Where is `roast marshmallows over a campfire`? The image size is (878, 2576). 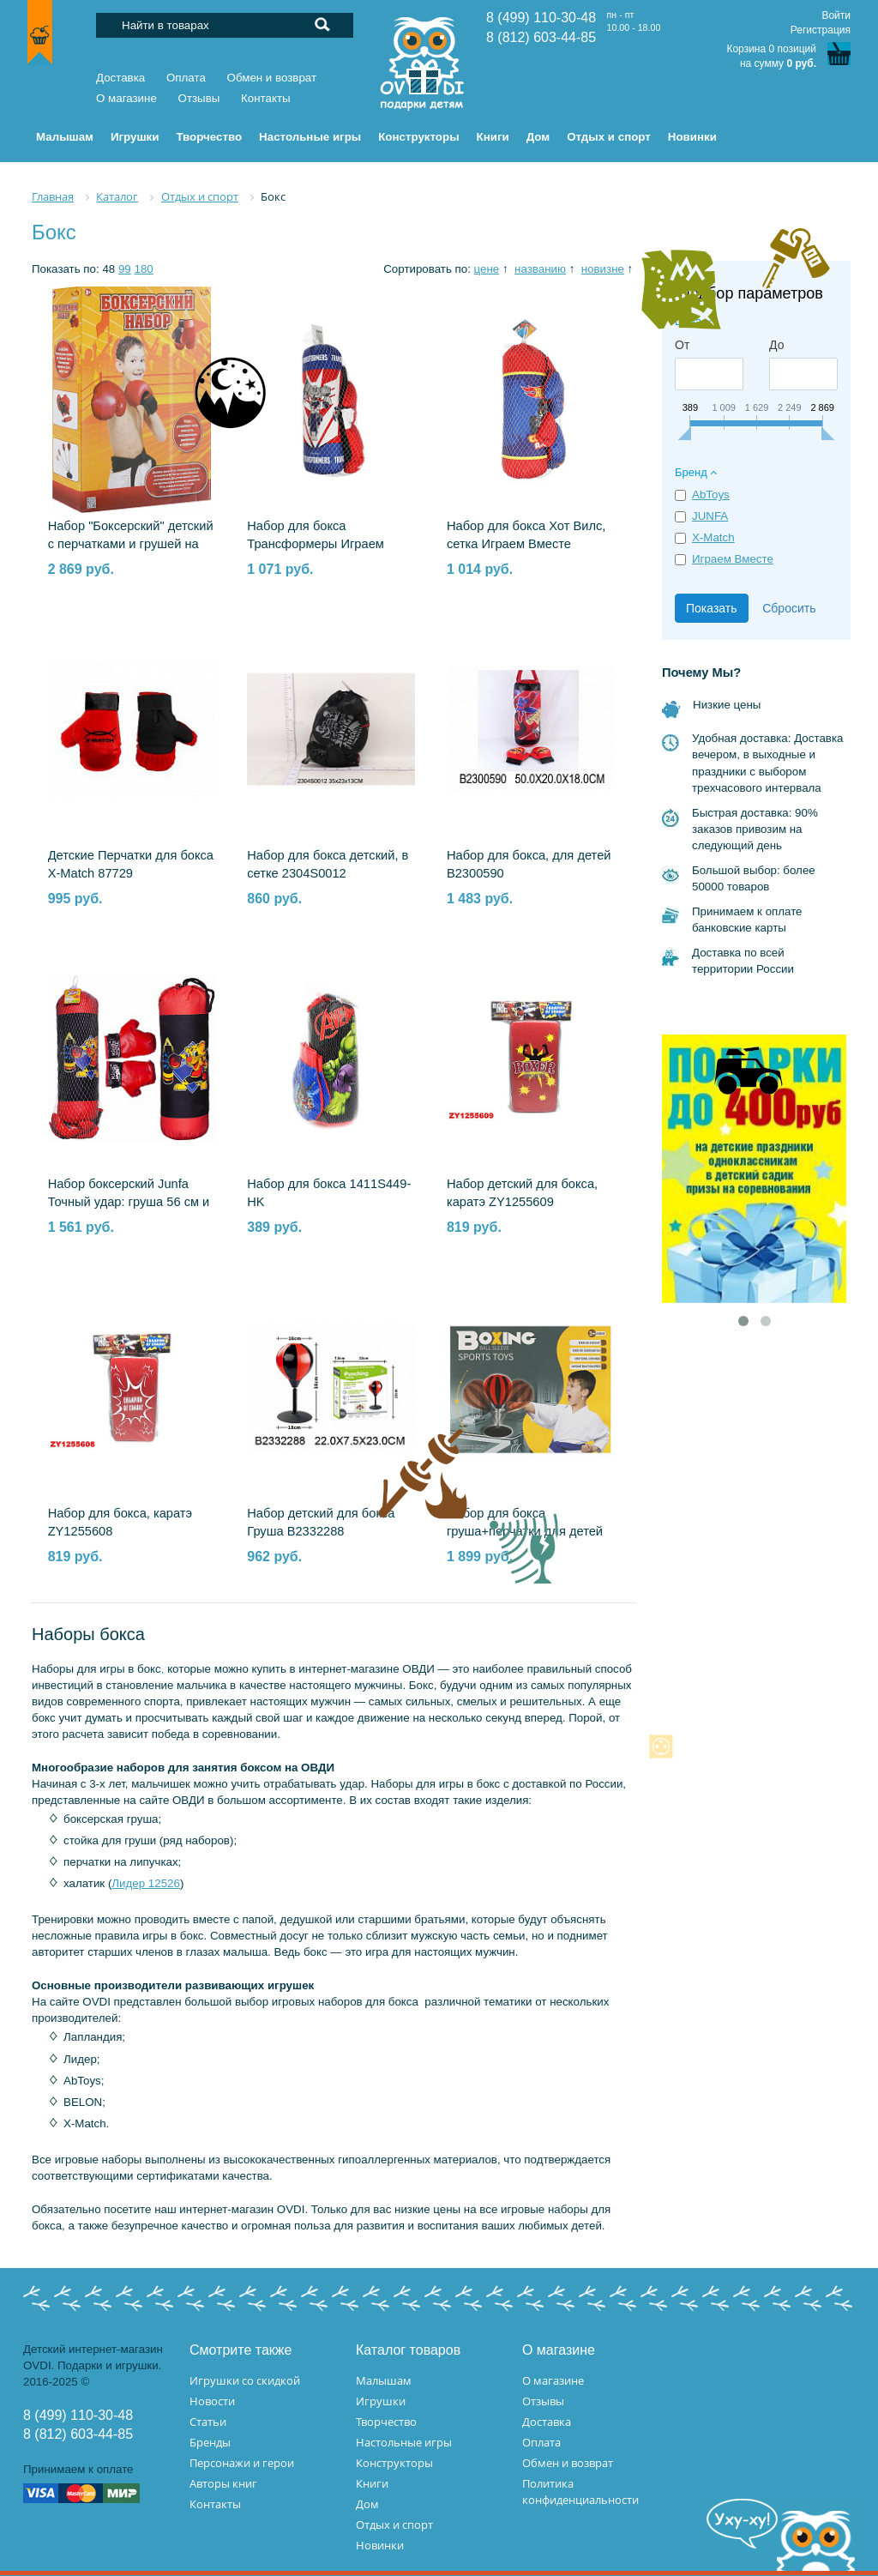 roast marshmallows over a campfire is located at coordinates (422, 1474).